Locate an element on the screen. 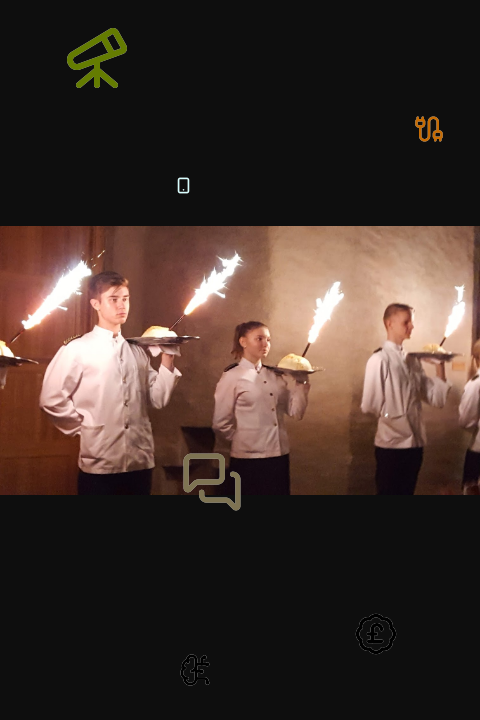  open group chat or conversations is located at coordinates (212, 482).